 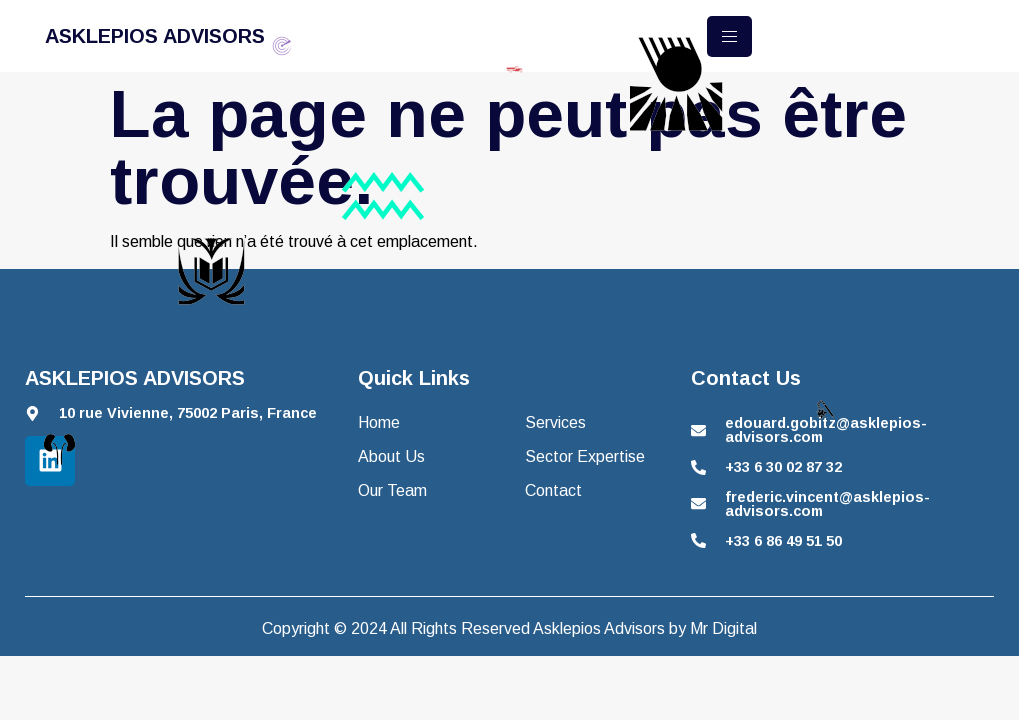 What do you see at coordinates (676, 84) in the screenshot?
I see `indicates a meteor impact event in gameplay` at bounding box center [676, 84].